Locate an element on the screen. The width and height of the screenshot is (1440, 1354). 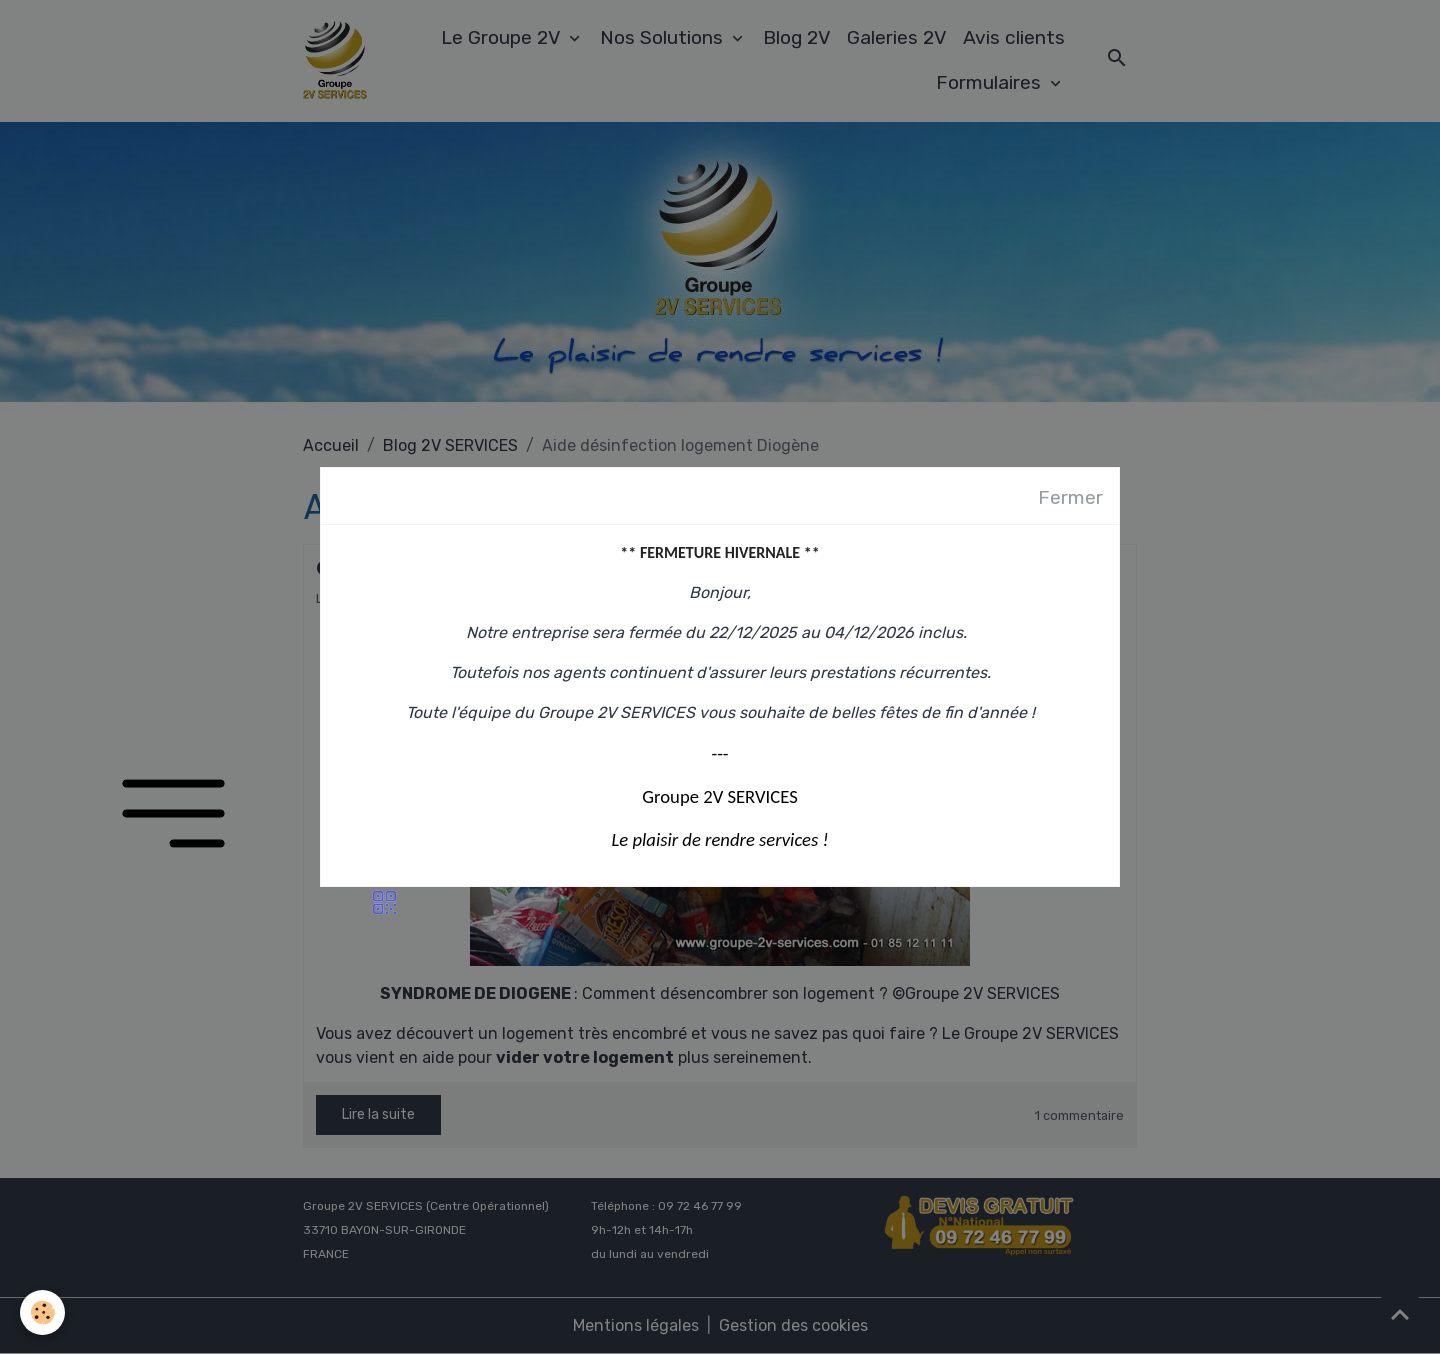
scan or generate a qr code is located at coordinates (384, 902).